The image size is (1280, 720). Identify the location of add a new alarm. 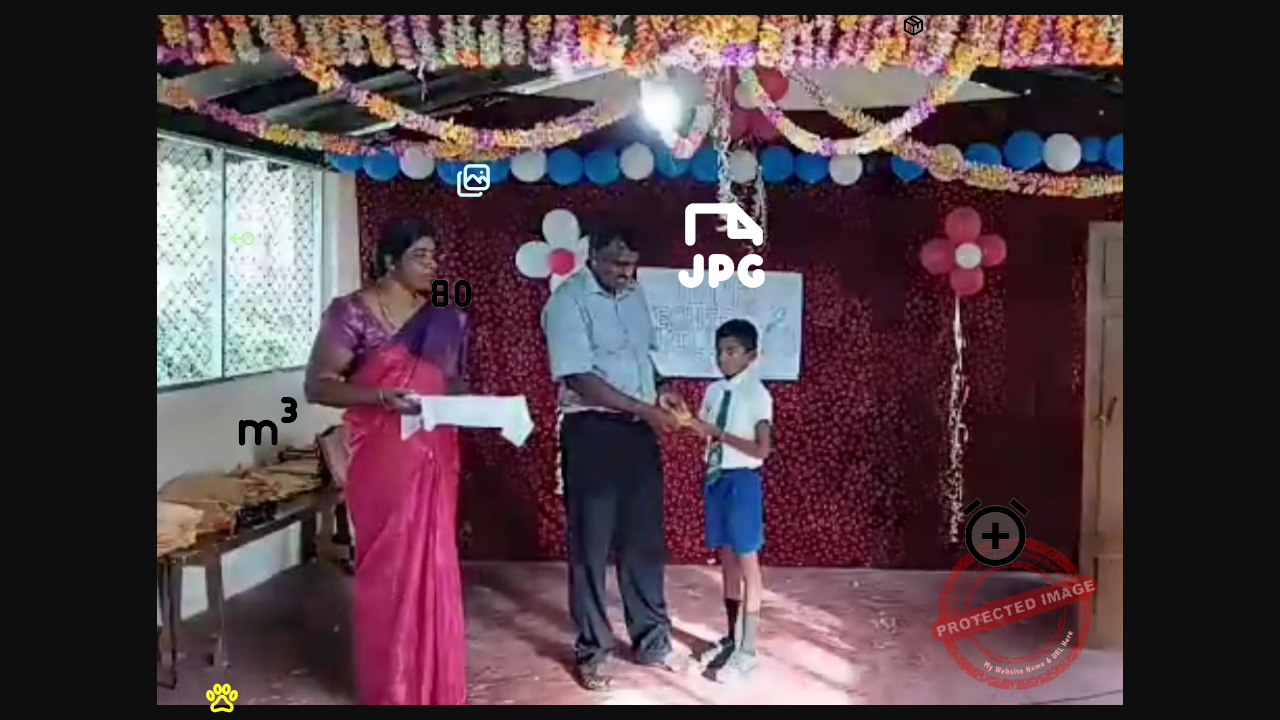
(995, 532).